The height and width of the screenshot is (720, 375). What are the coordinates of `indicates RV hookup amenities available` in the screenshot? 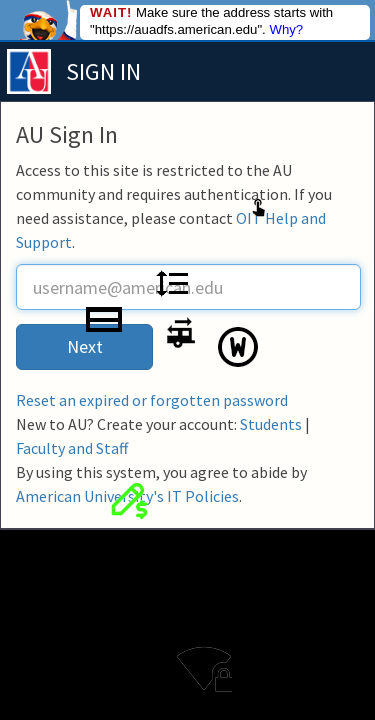 It's located at (179, 332).